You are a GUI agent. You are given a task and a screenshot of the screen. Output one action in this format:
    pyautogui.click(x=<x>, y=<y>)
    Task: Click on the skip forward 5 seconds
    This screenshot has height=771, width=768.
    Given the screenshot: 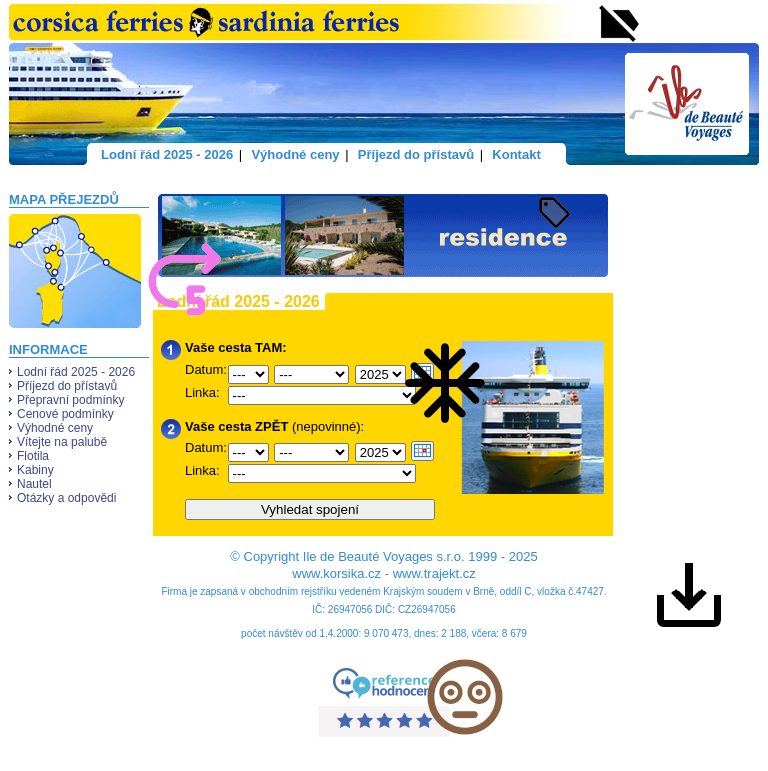 What is the action you would take?
    pyautogui.click(x=186, y=281)
    